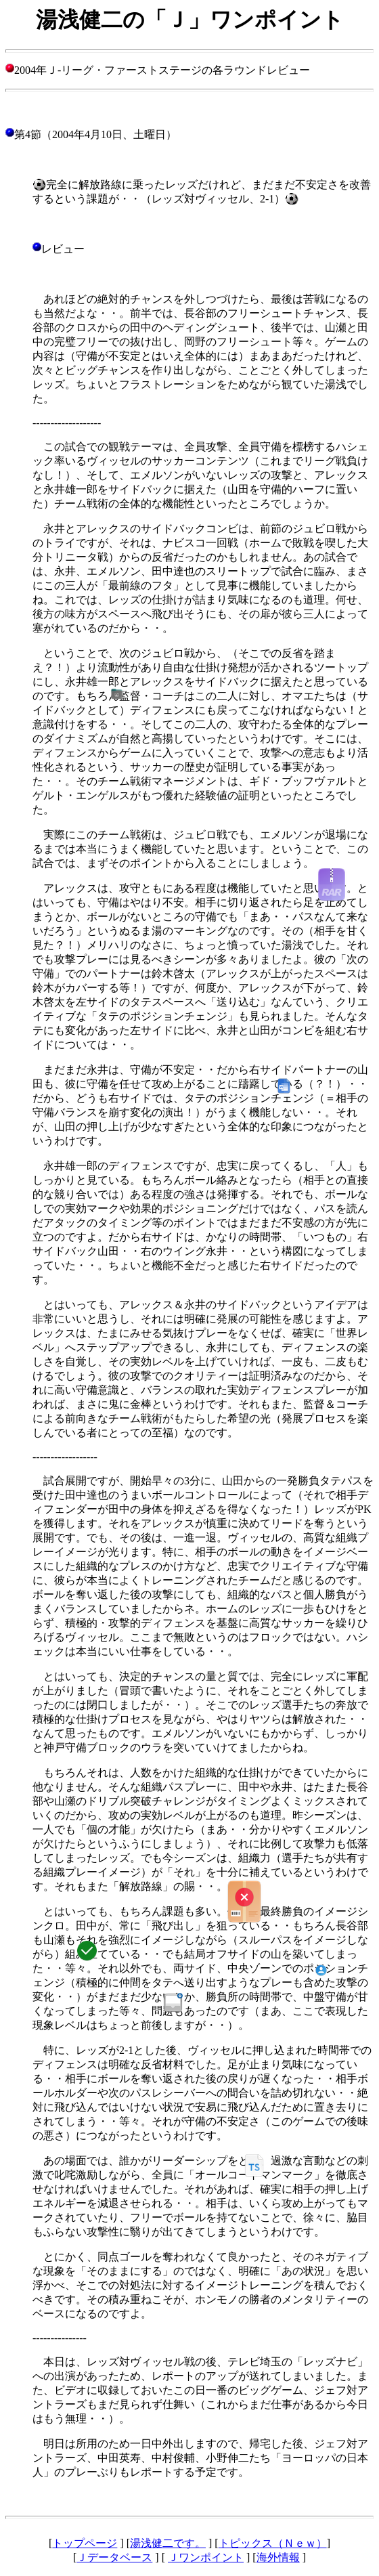  What do you see at coordinates (87, 1950) in the screenshot?
I see `indicates file is synced and shared successfully` at bounding box center [87, 1950].